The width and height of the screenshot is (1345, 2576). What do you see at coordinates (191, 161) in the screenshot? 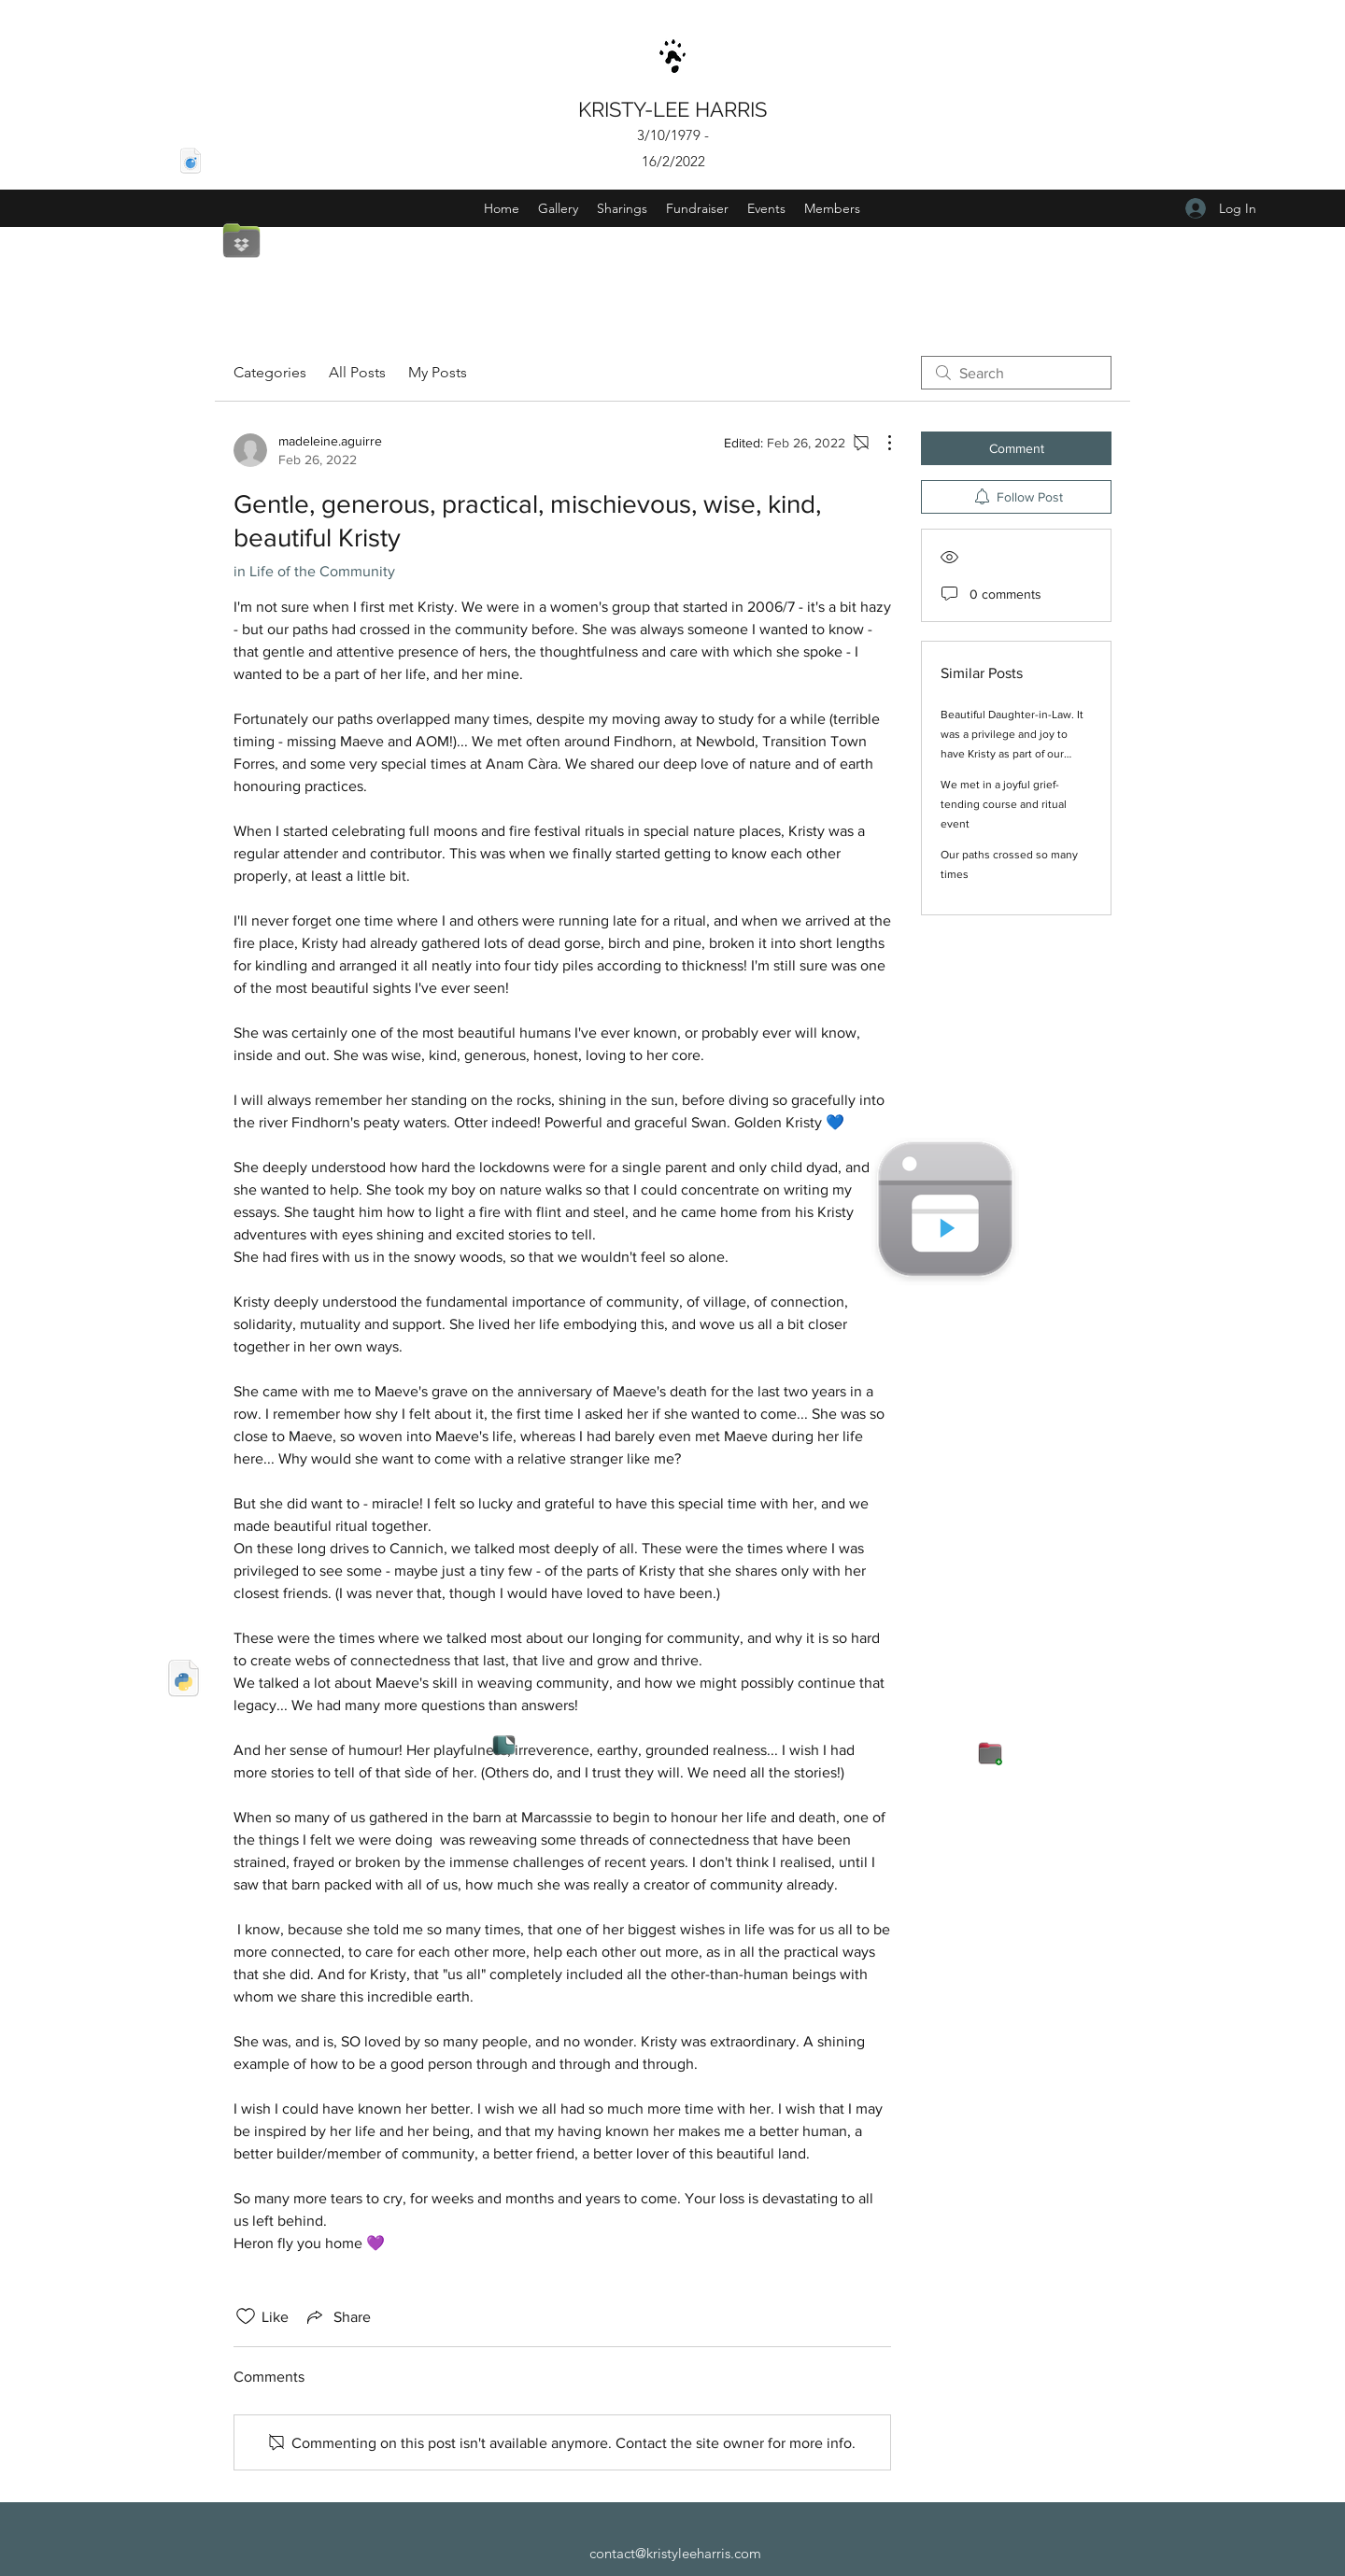
I see `lua script file` at bounding box center [191, 161].